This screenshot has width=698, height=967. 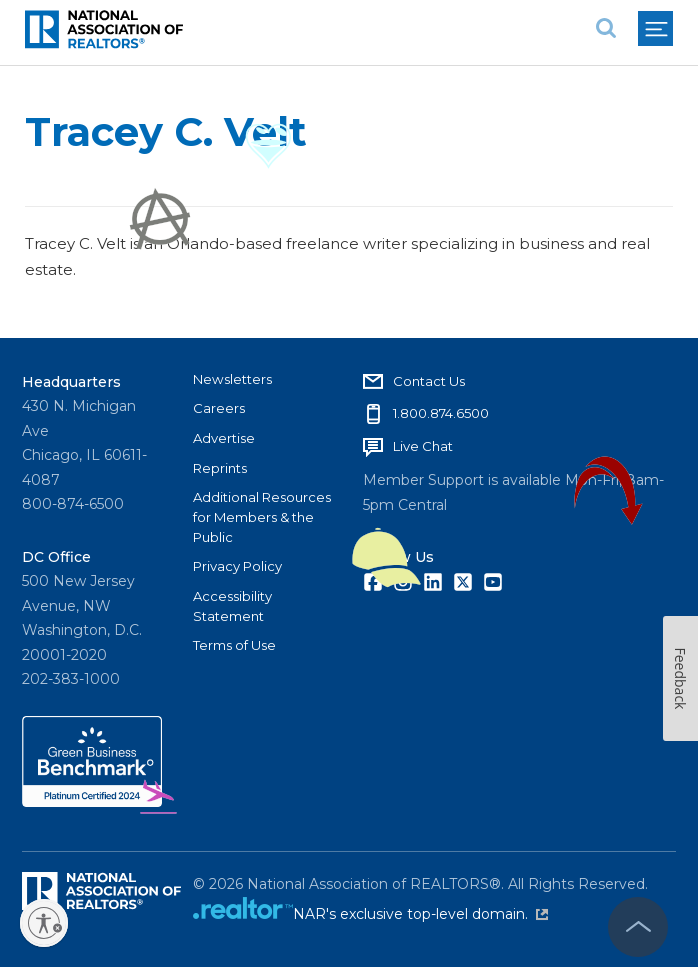 What do you see at coordinates (160, 219) in the screenshot?
I see `indicates anarchist or anti-establishment faction in game` at bounding box center [160, 219].